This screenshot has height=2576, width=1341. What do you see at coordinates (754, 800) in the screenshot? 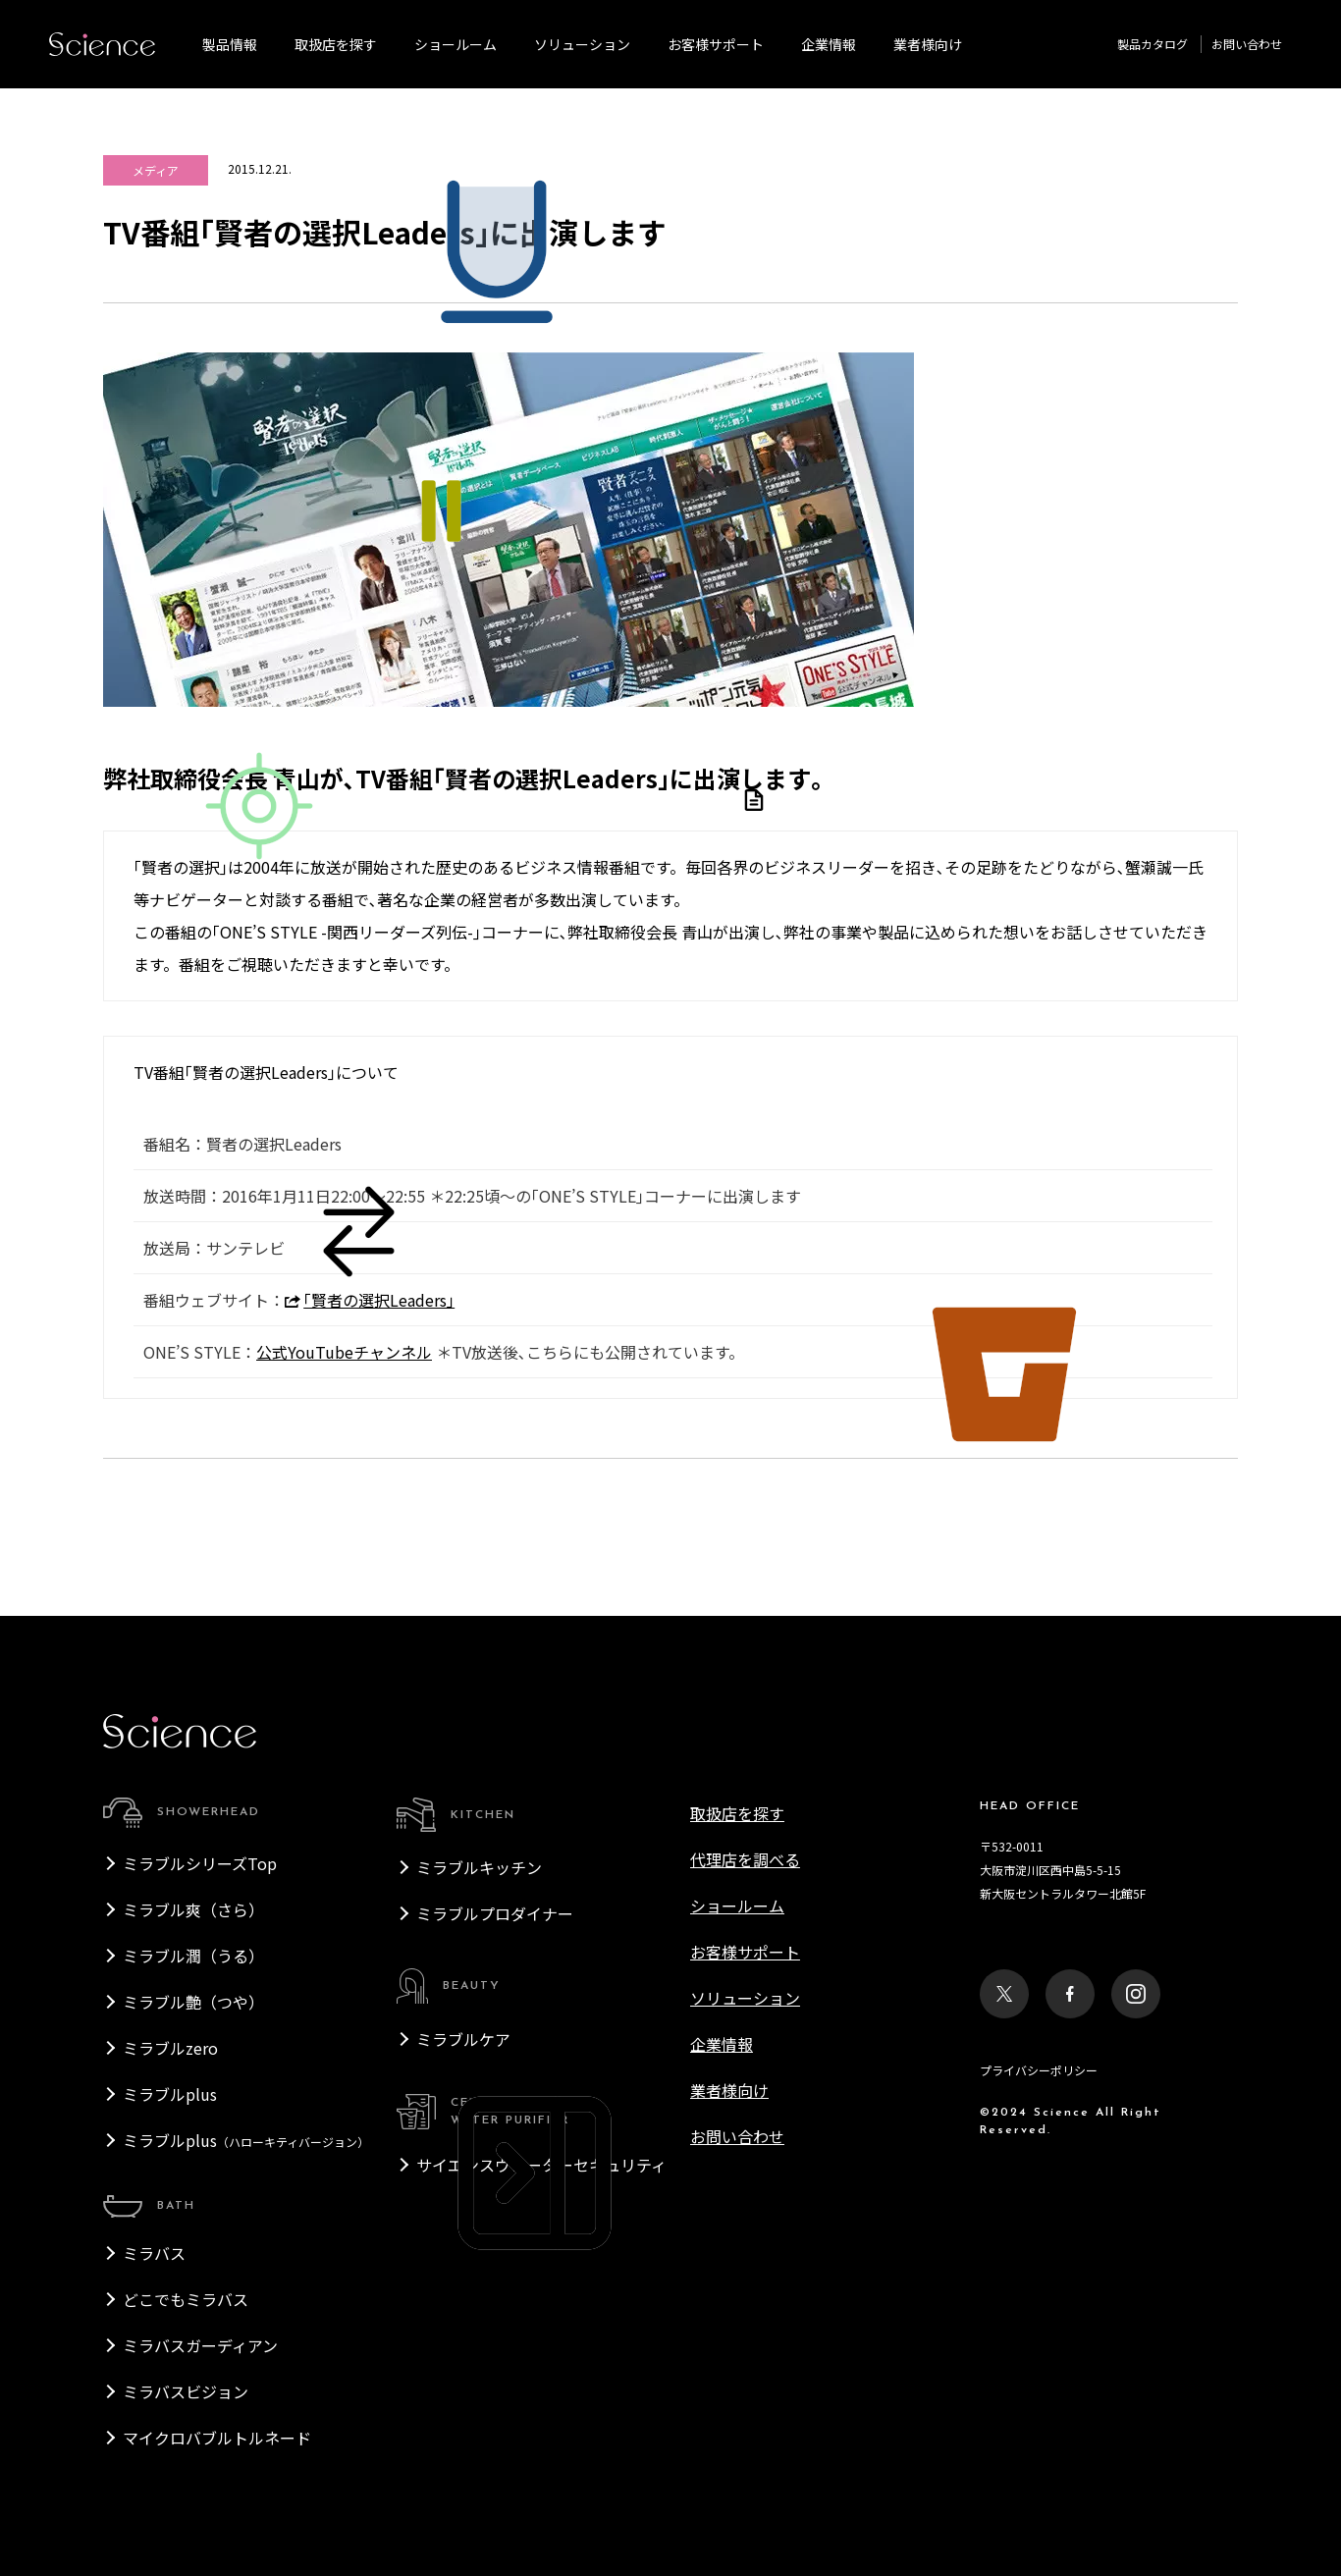
I see `view document or text file` at bounding box center [754, 800].